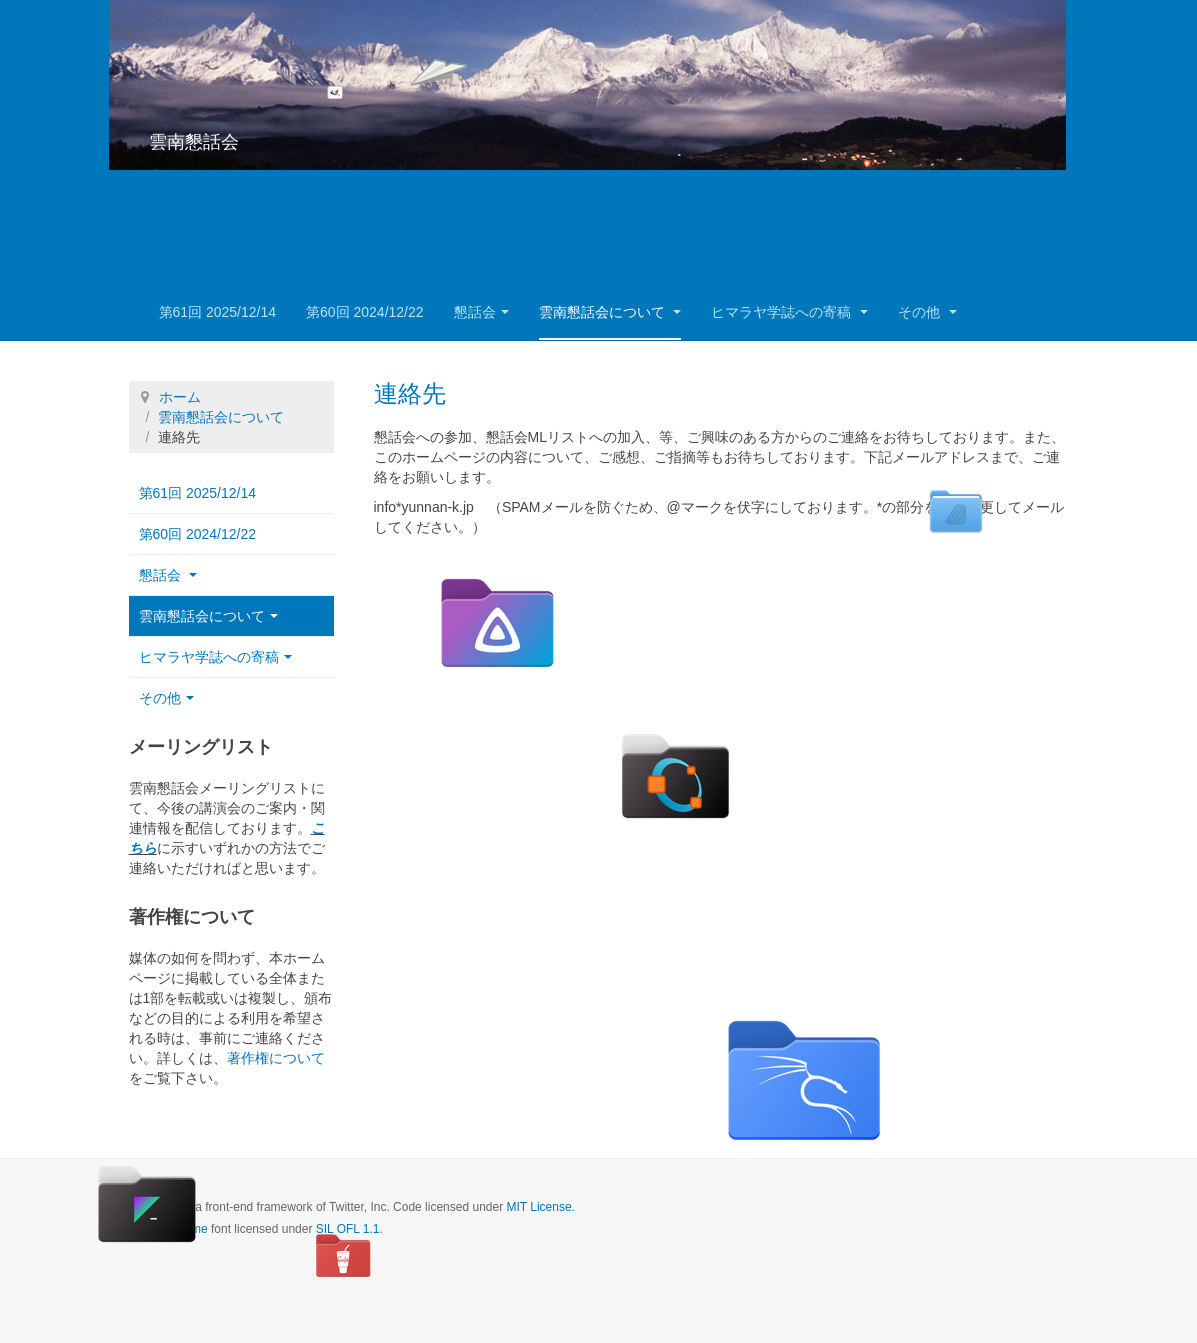  Describe the element at coordinates (497, 626) in the screenshot. I see `open jellyfin media server folder` at that location.